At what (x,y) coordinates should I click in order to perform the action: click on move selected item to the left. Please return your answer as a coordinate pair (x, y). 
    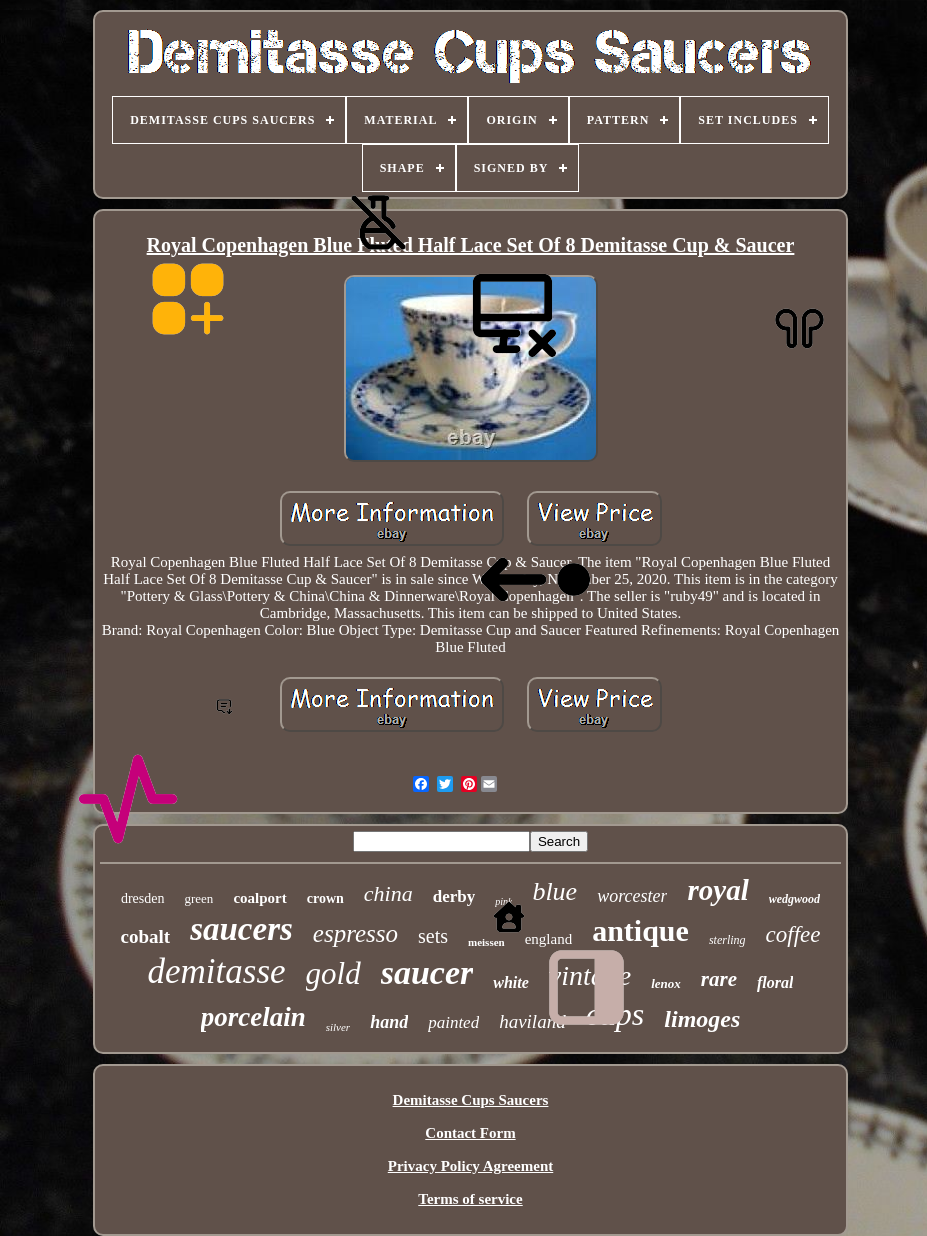
    Looking at the image, I should click on (535, 579).